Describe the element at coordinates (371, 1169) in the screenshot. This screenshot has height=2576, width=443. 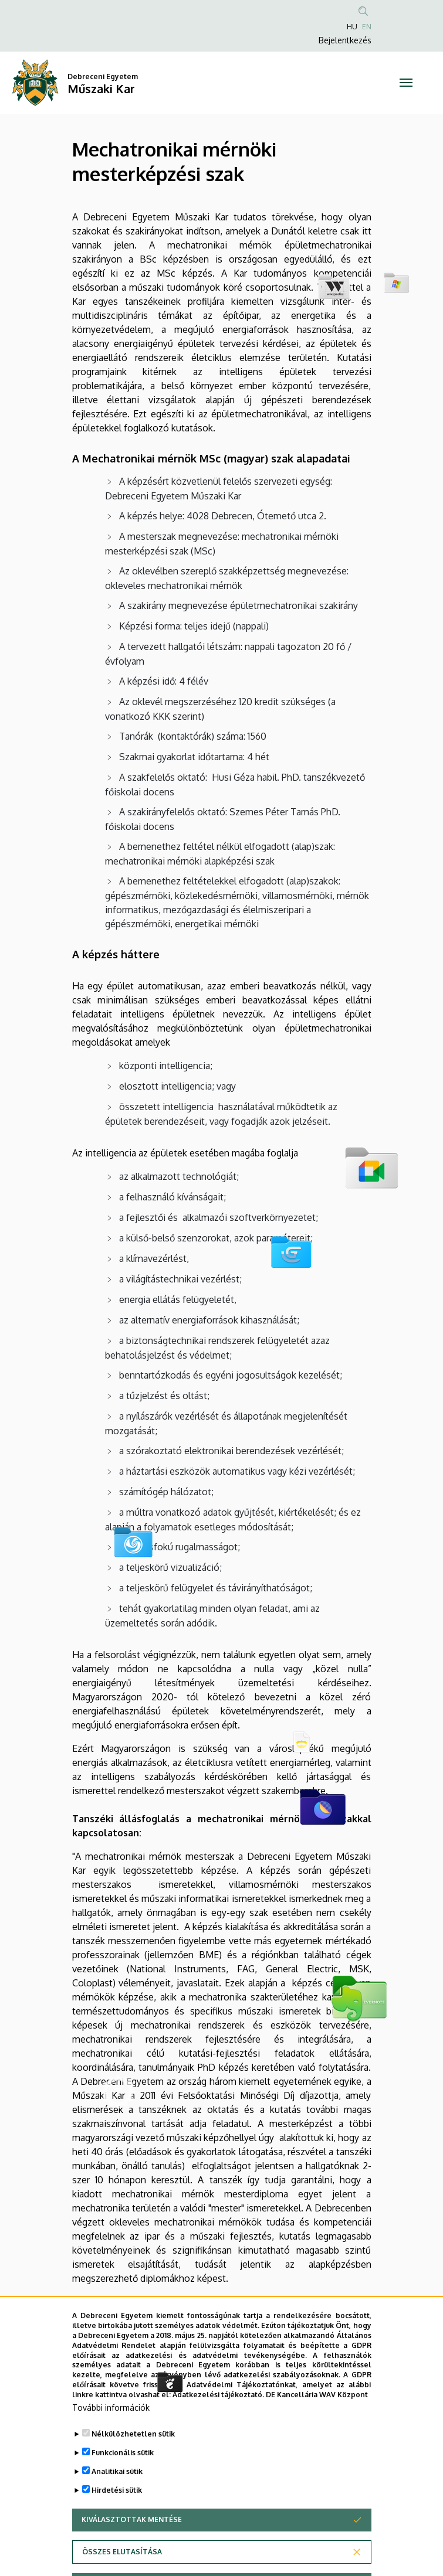
I see `open folder containing Google Meet files` at that location.